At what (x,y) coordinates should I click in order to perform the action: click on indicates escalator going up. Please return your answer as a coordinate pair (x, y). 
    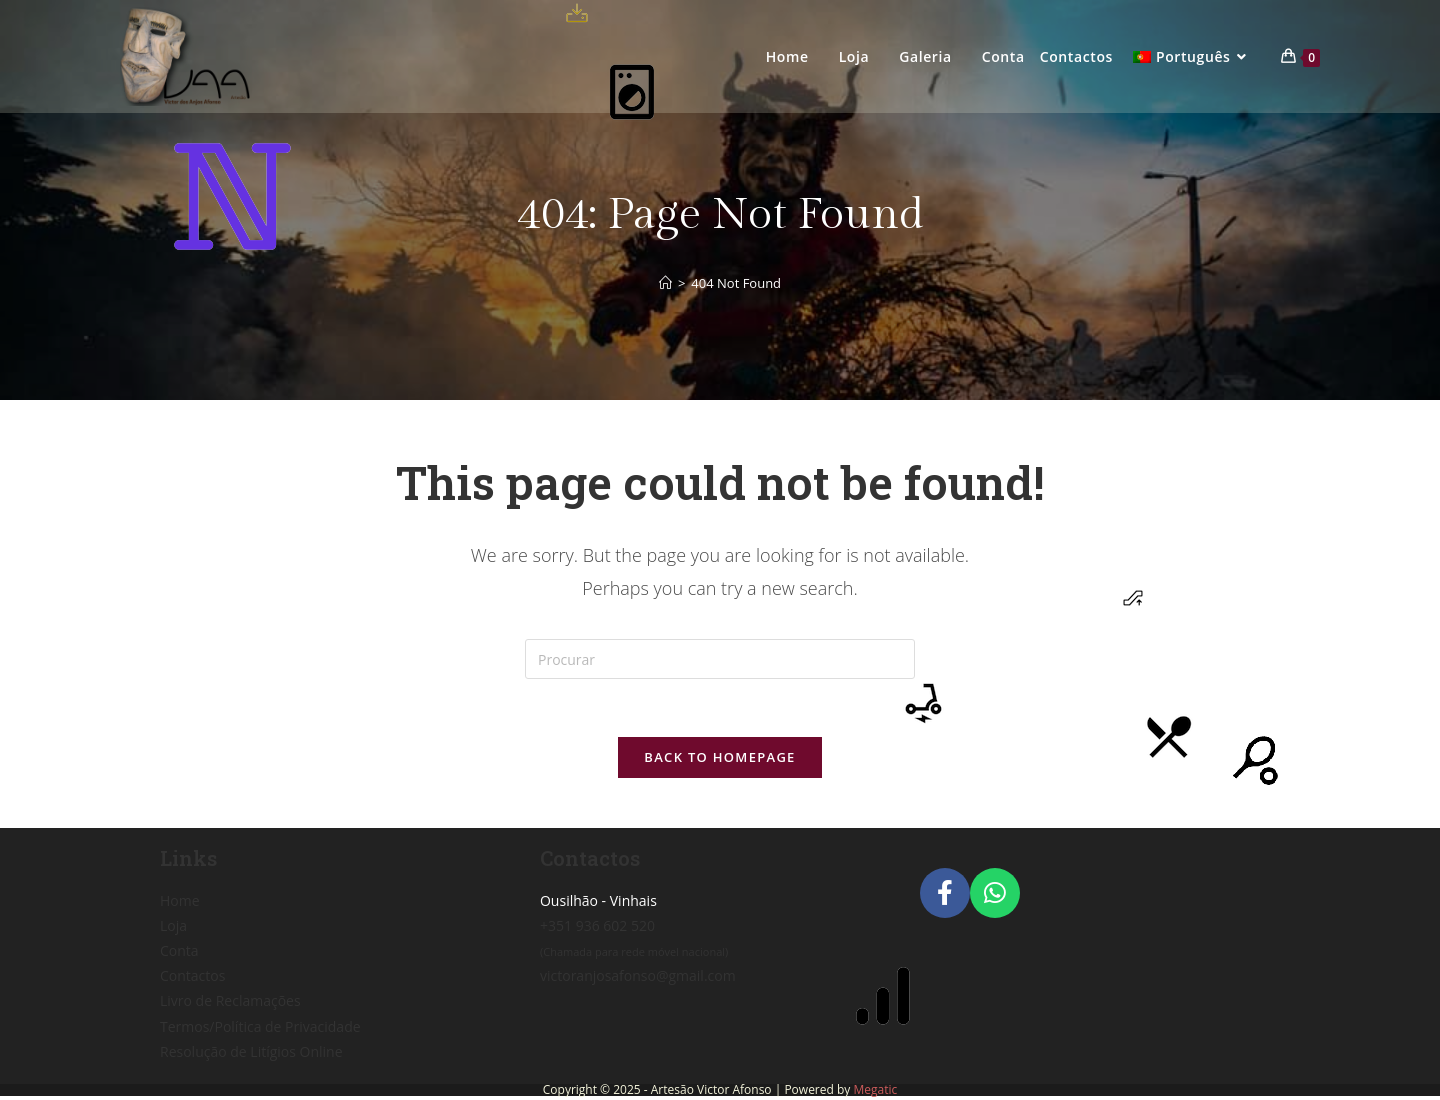
    Looking at the image, I should click on (1133, 598).